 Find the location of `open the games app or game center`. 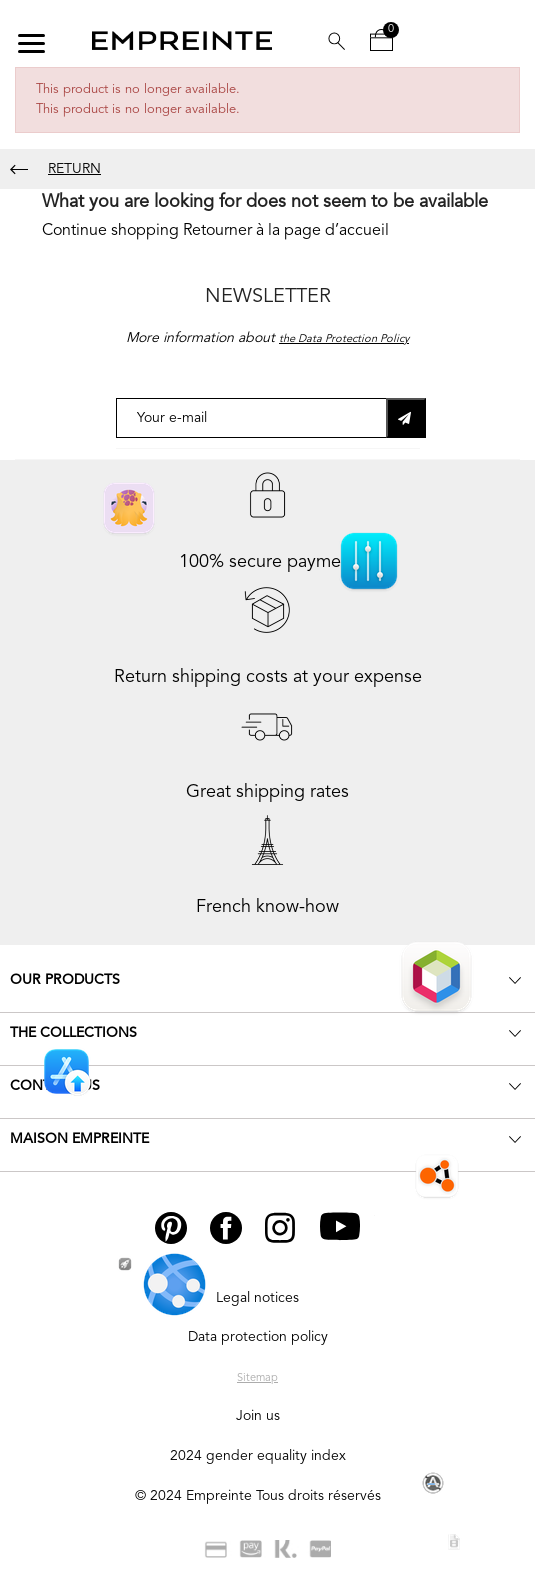

open the games app or game center is located at coordinates (125, 1264).